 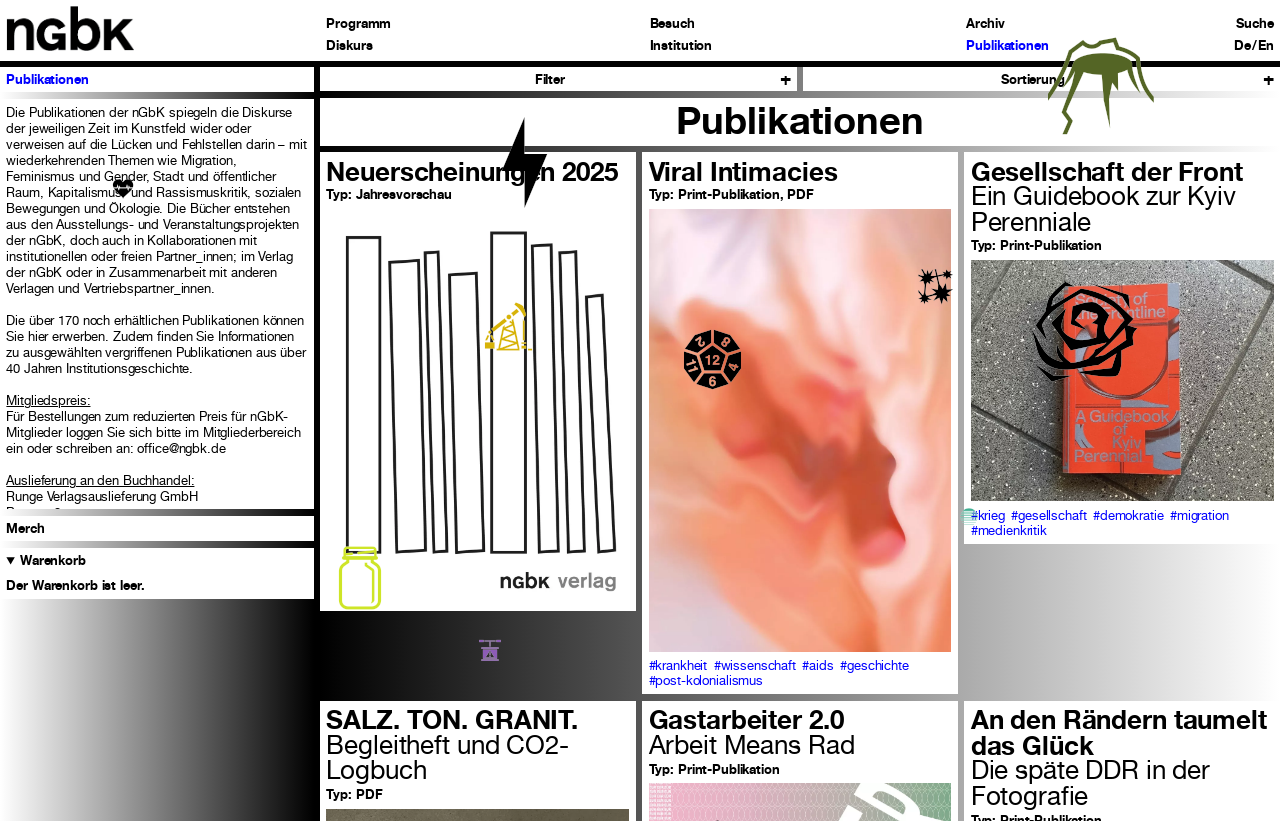 What do you see at coordinates (508, 326) in the screenshot?
I see `access oil production or extraction features` at bounding box center [508, 326].